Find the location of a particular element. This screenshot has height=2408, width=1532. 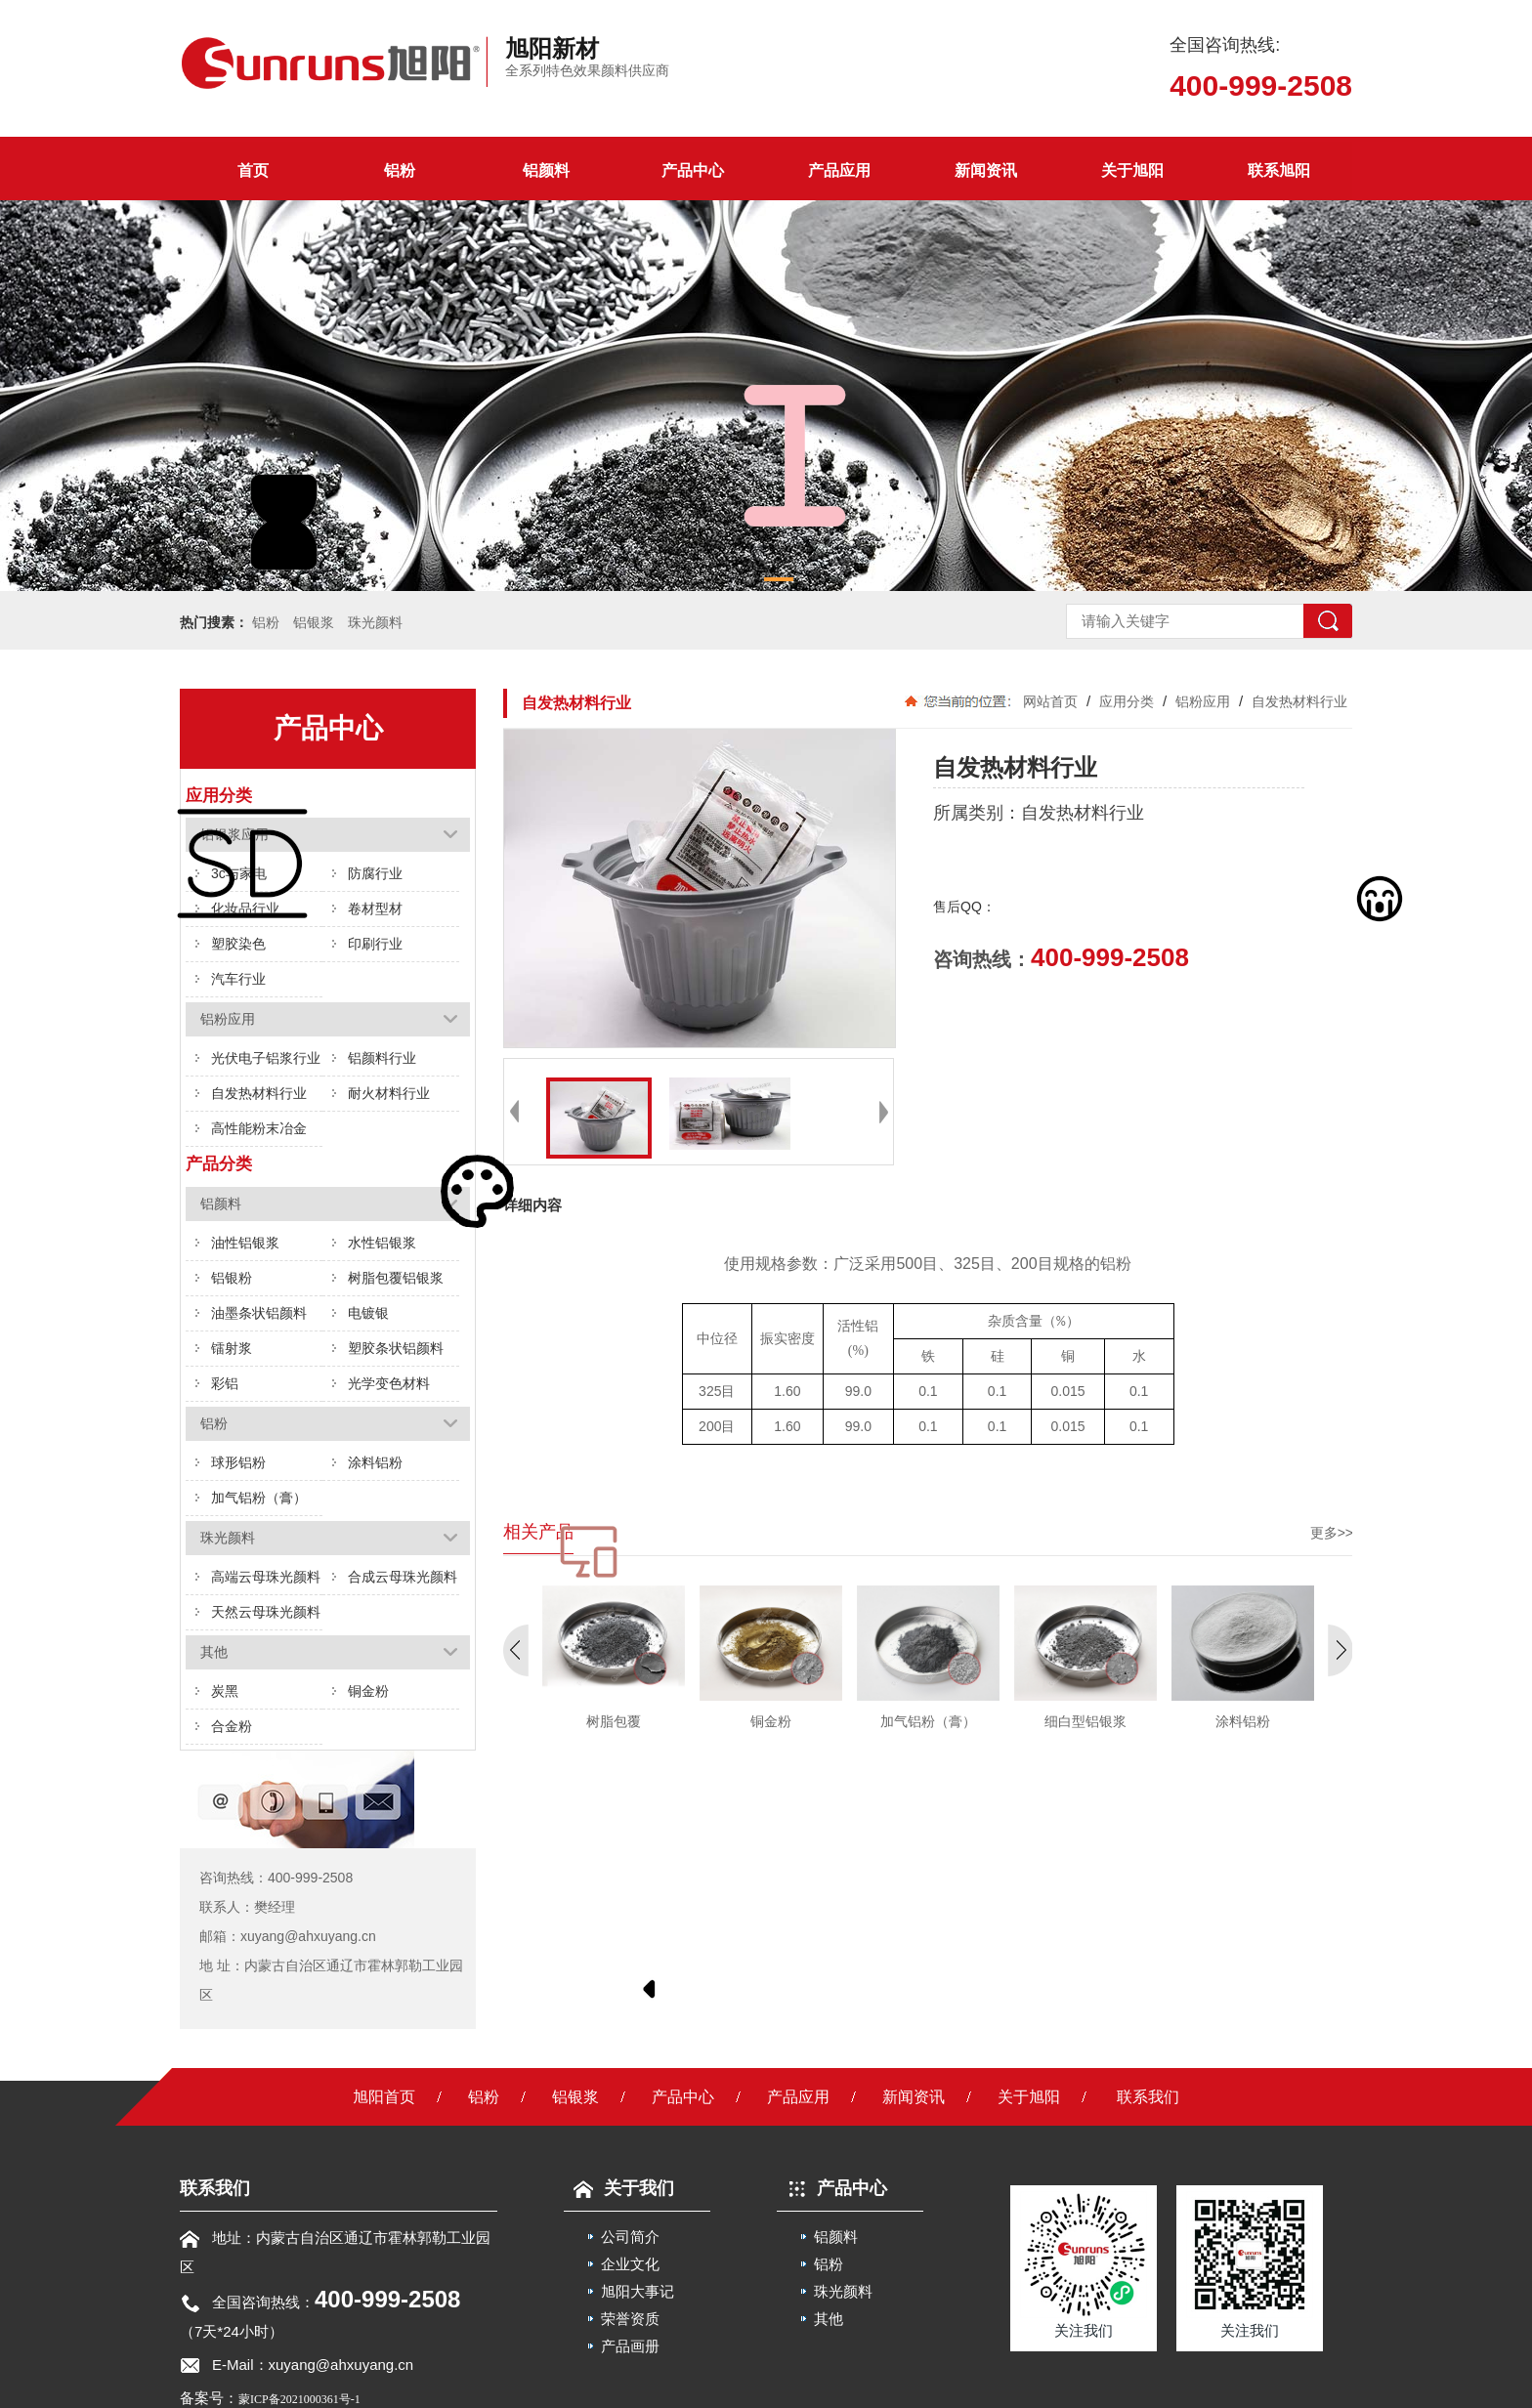

indicates a sad or crying emotional state is located at coordinates (1380, 899).